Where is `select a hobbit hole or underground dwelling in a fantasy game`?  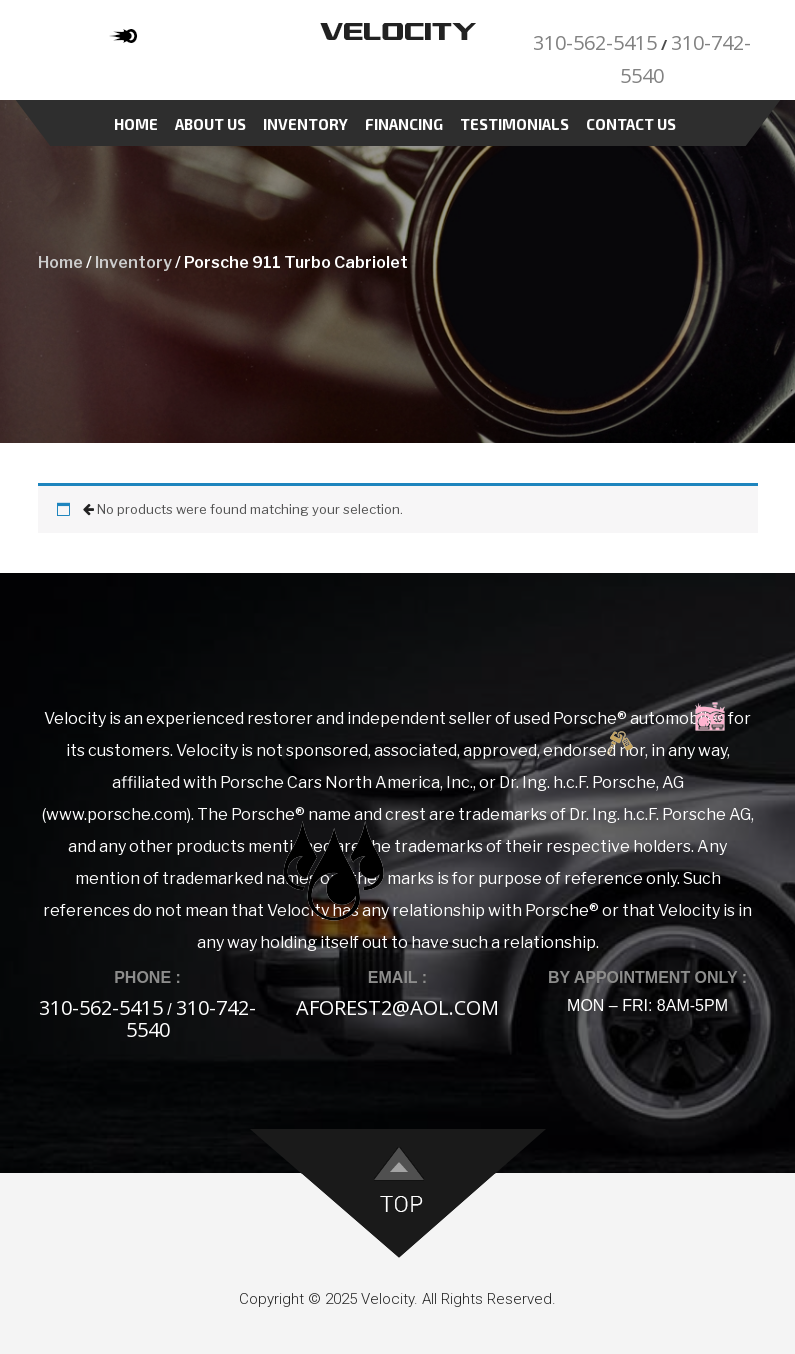
select a hobbit hole or underground dwelling in a fantasy game is located at coordinates (710, 716).